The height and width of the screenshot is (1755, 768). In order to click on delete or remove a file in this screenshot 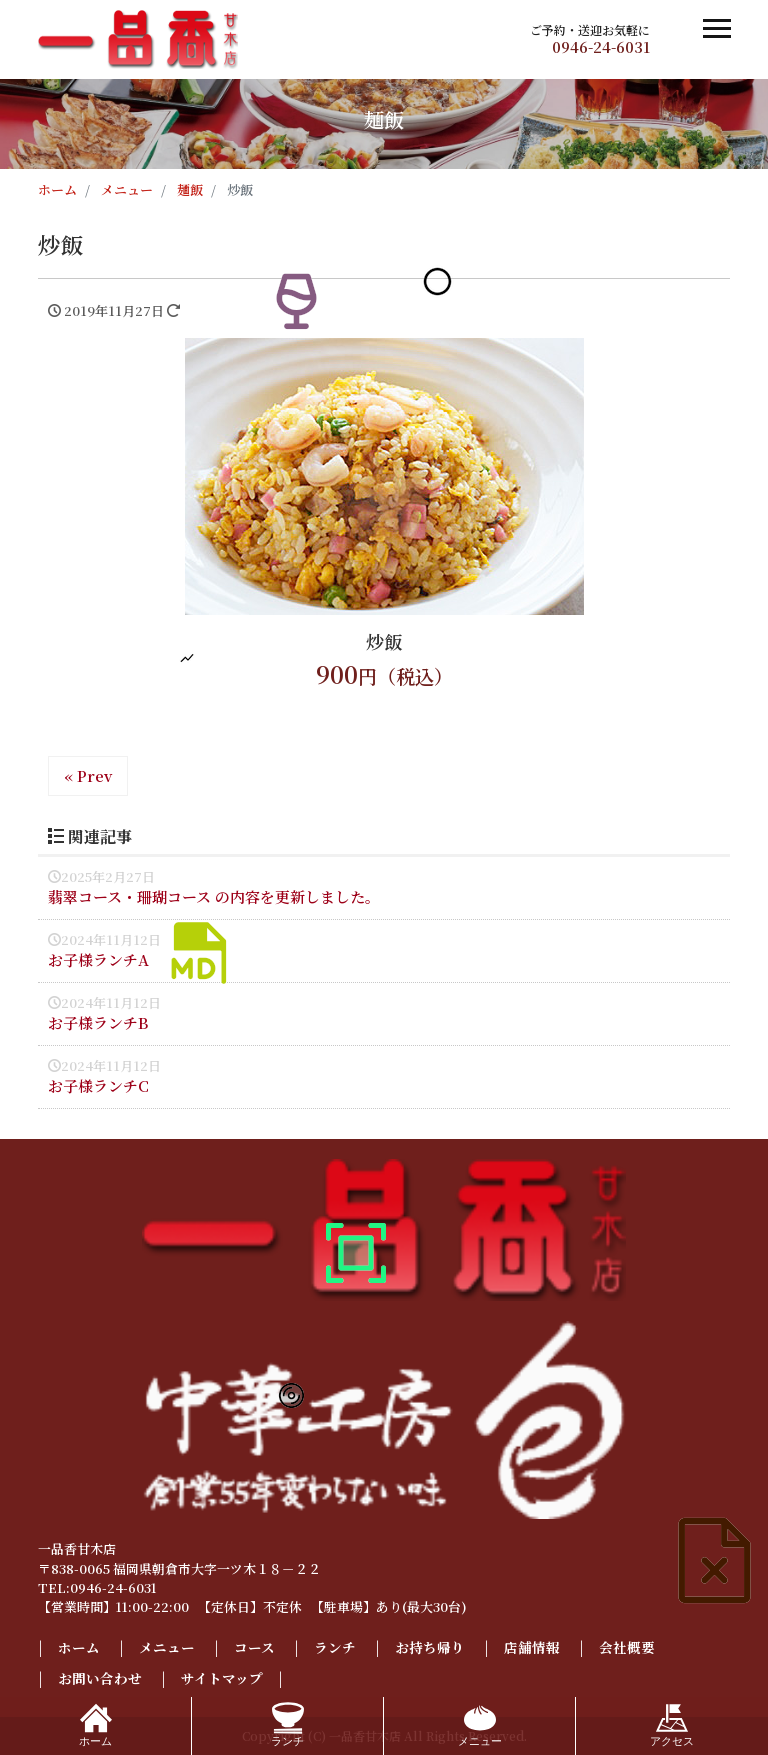, I will do `click(714, 1560)`.